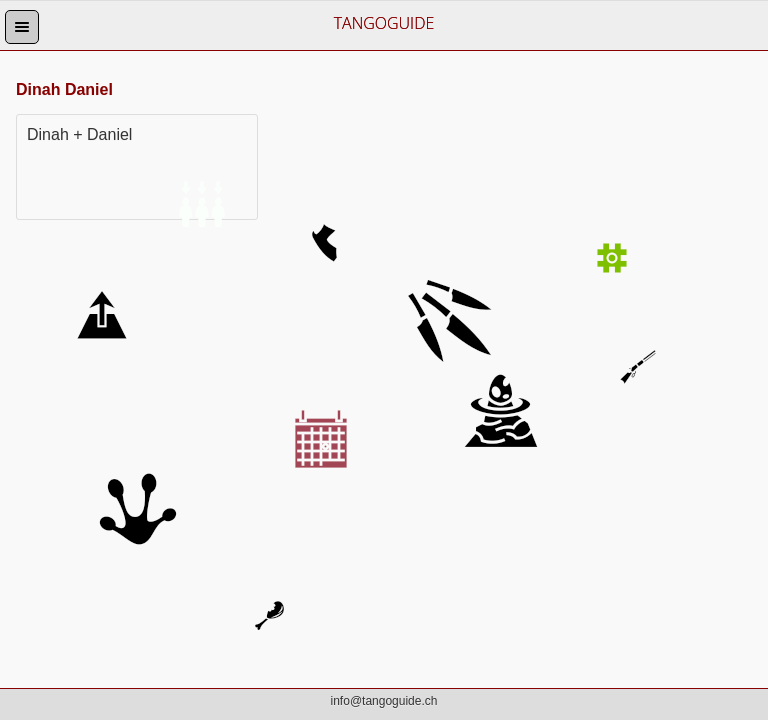  I want to click on amphibian or frog-related game element, so click(138, 509).